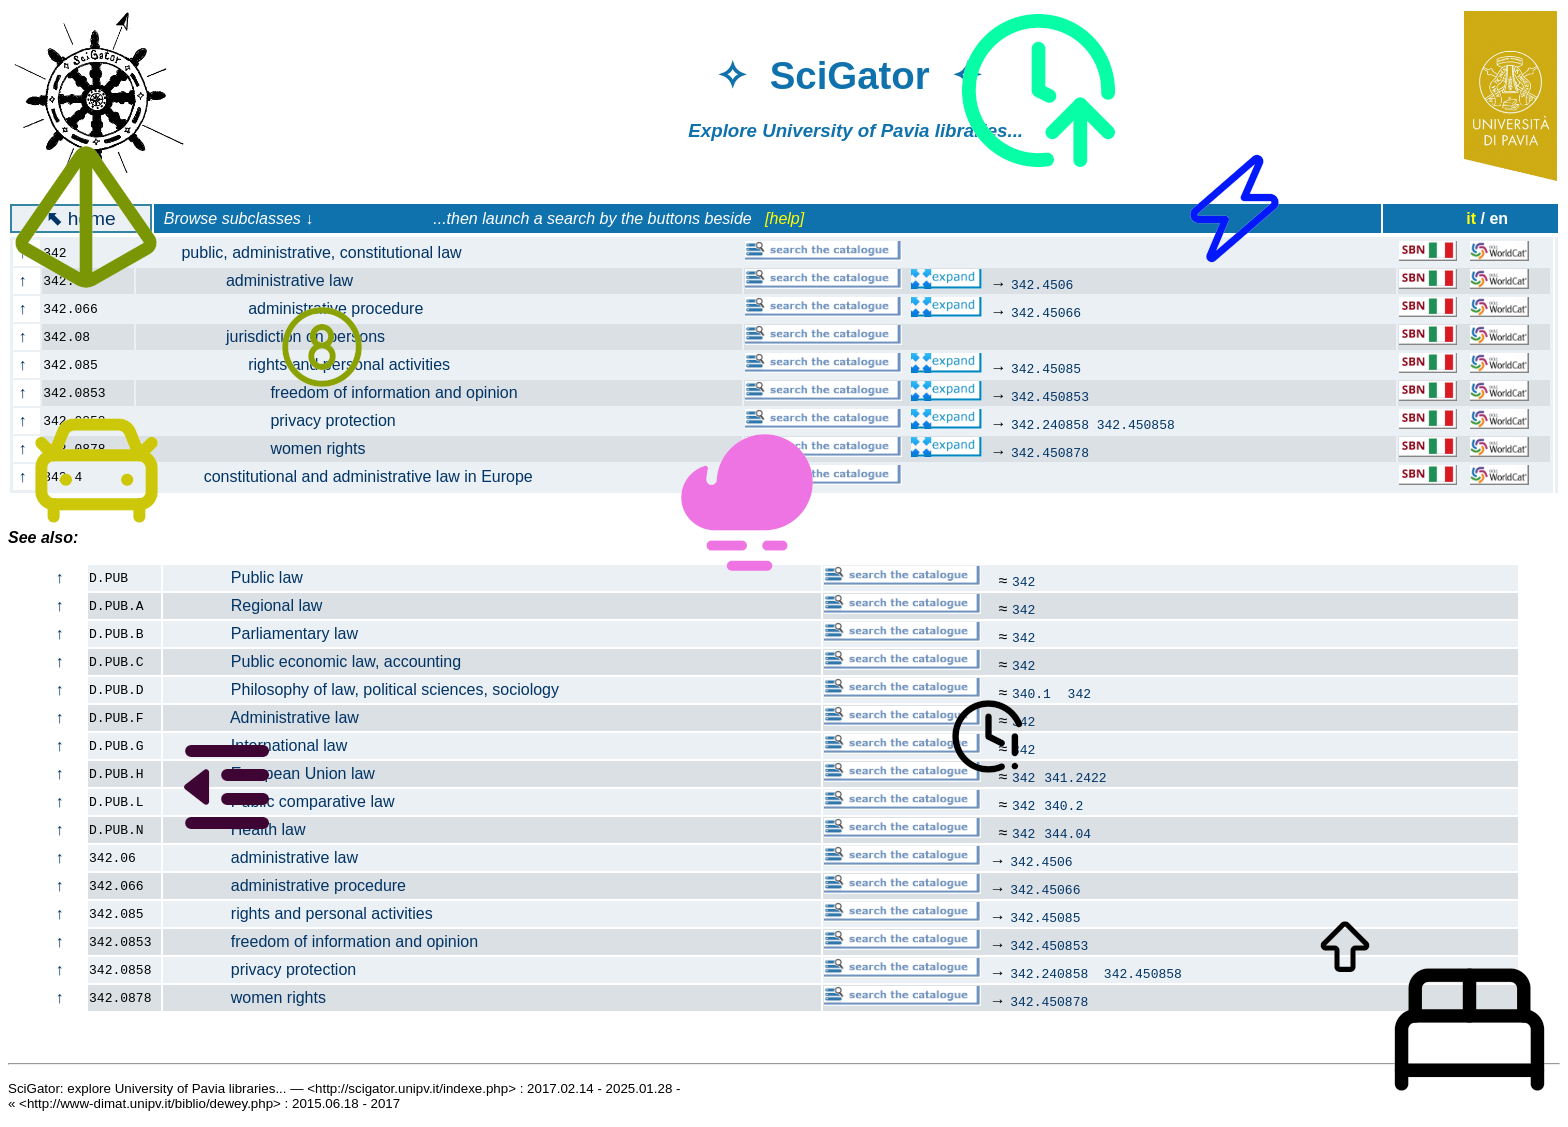 This screenshot has width=1568, height=1127. What do you see at coordinates (322, 347) in the screenshot?
I see `indicates step 8 in a multi-step process` at bounding box center [322, 347].